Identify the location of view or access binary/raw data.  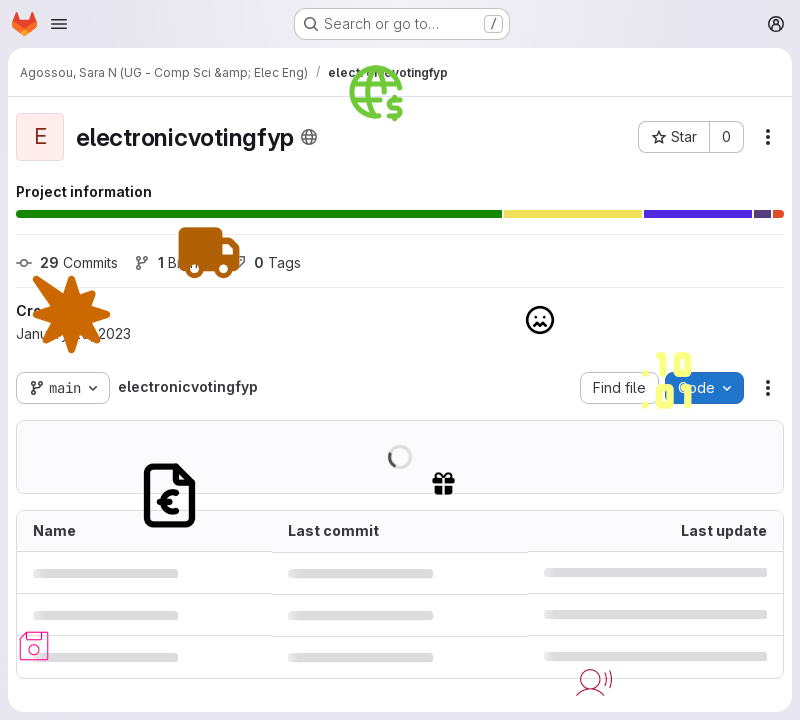
(666, 380).